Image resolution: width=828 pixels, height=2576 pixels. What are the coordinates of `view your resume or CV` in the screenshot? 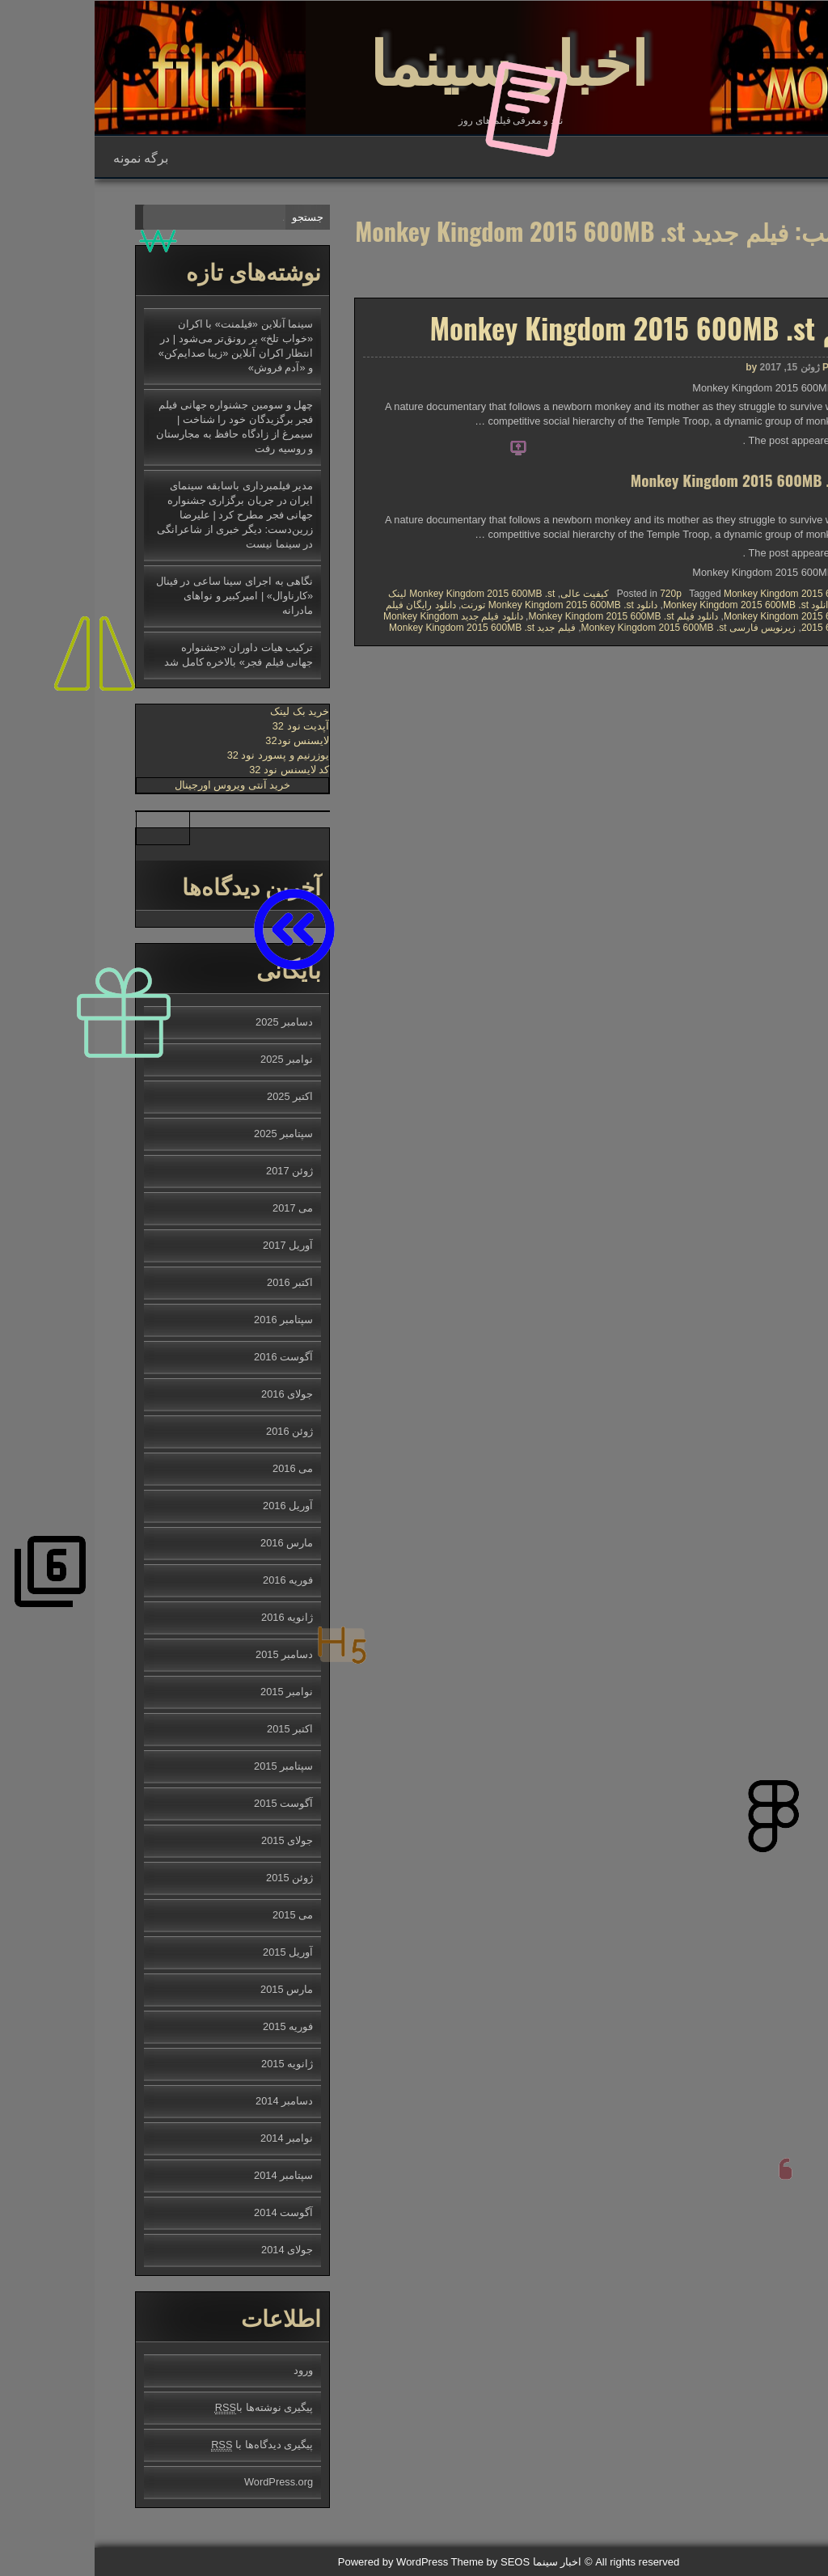 It's located at (526, 109).